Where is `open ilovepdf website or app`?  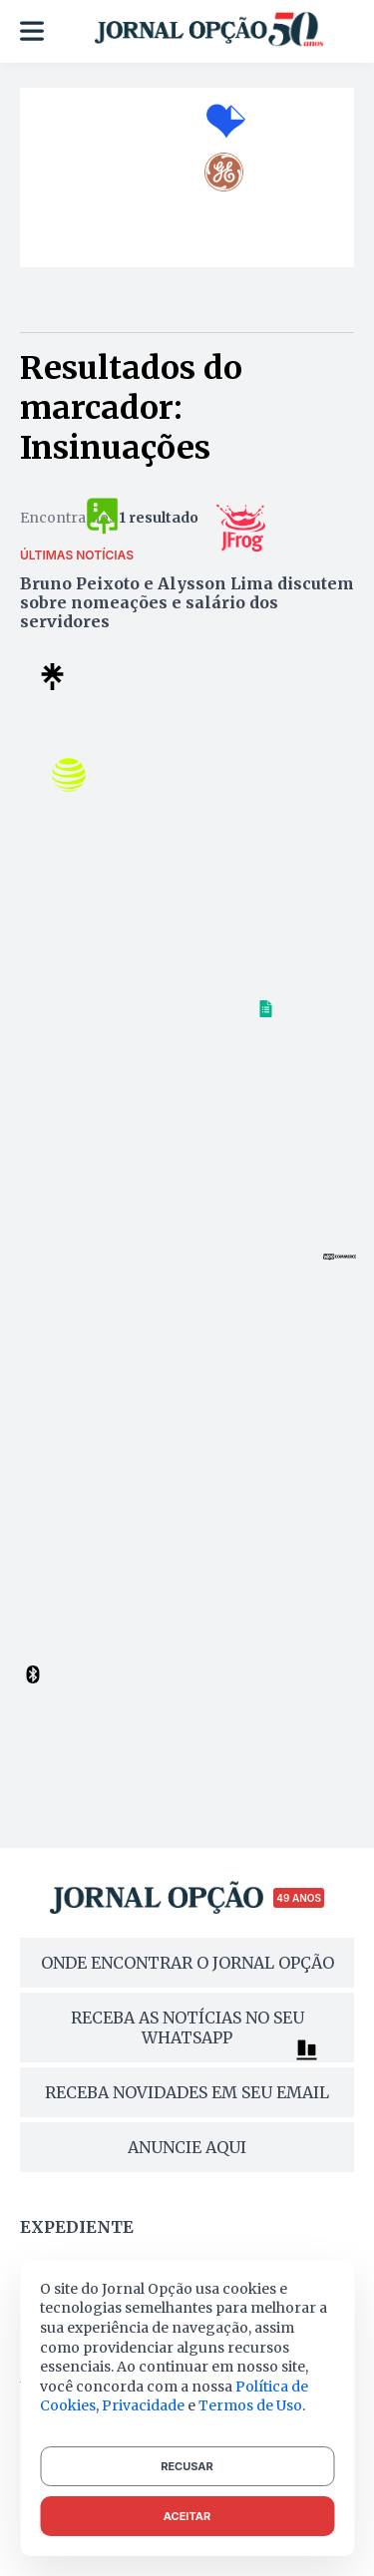
open ilovepdf website or app is located at coordinates (225, 121).